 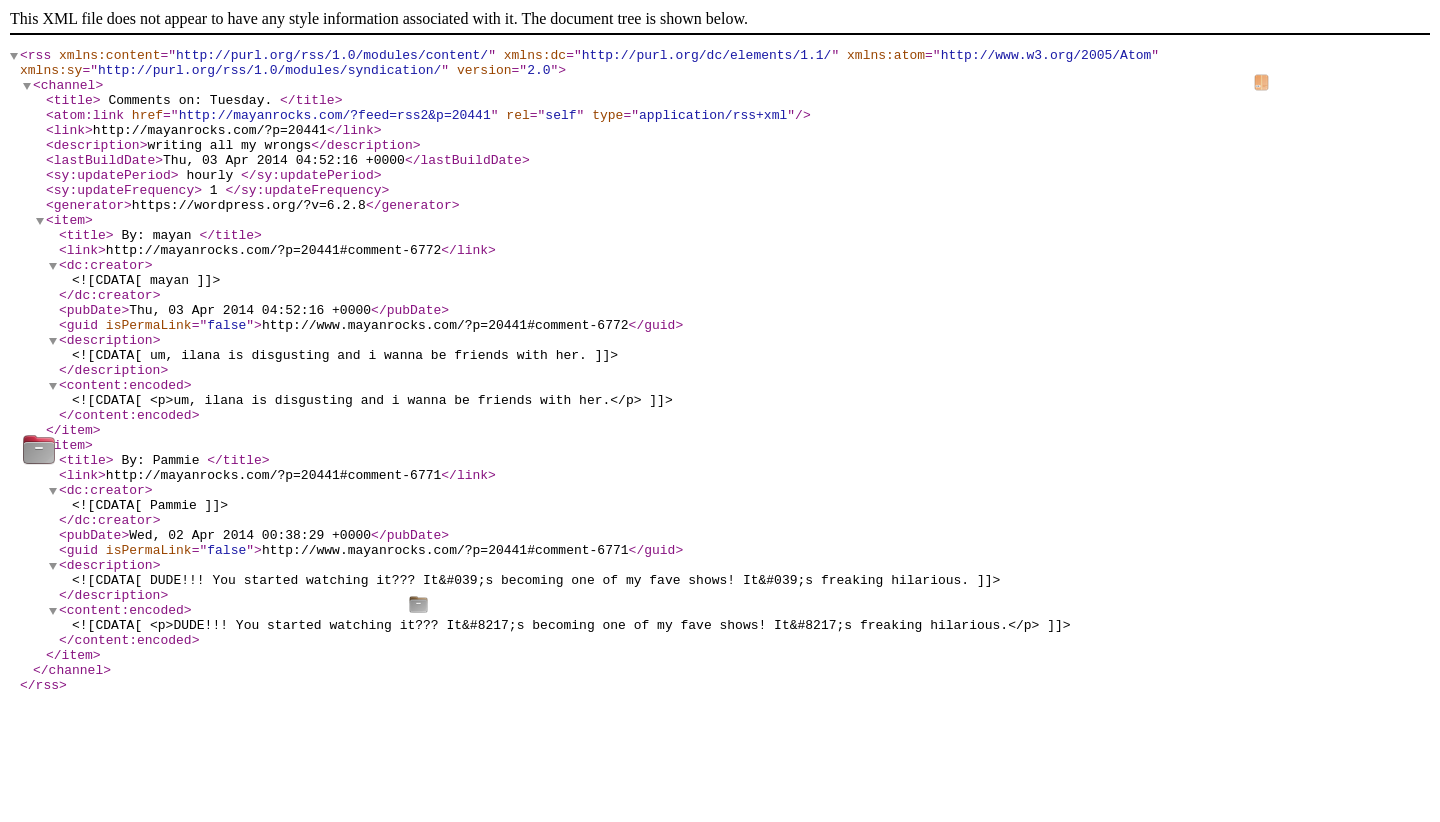 What do you see at coordinates (418, 604) in the screenshot?
I see `open the file manager` at bounding box center [418, 604].